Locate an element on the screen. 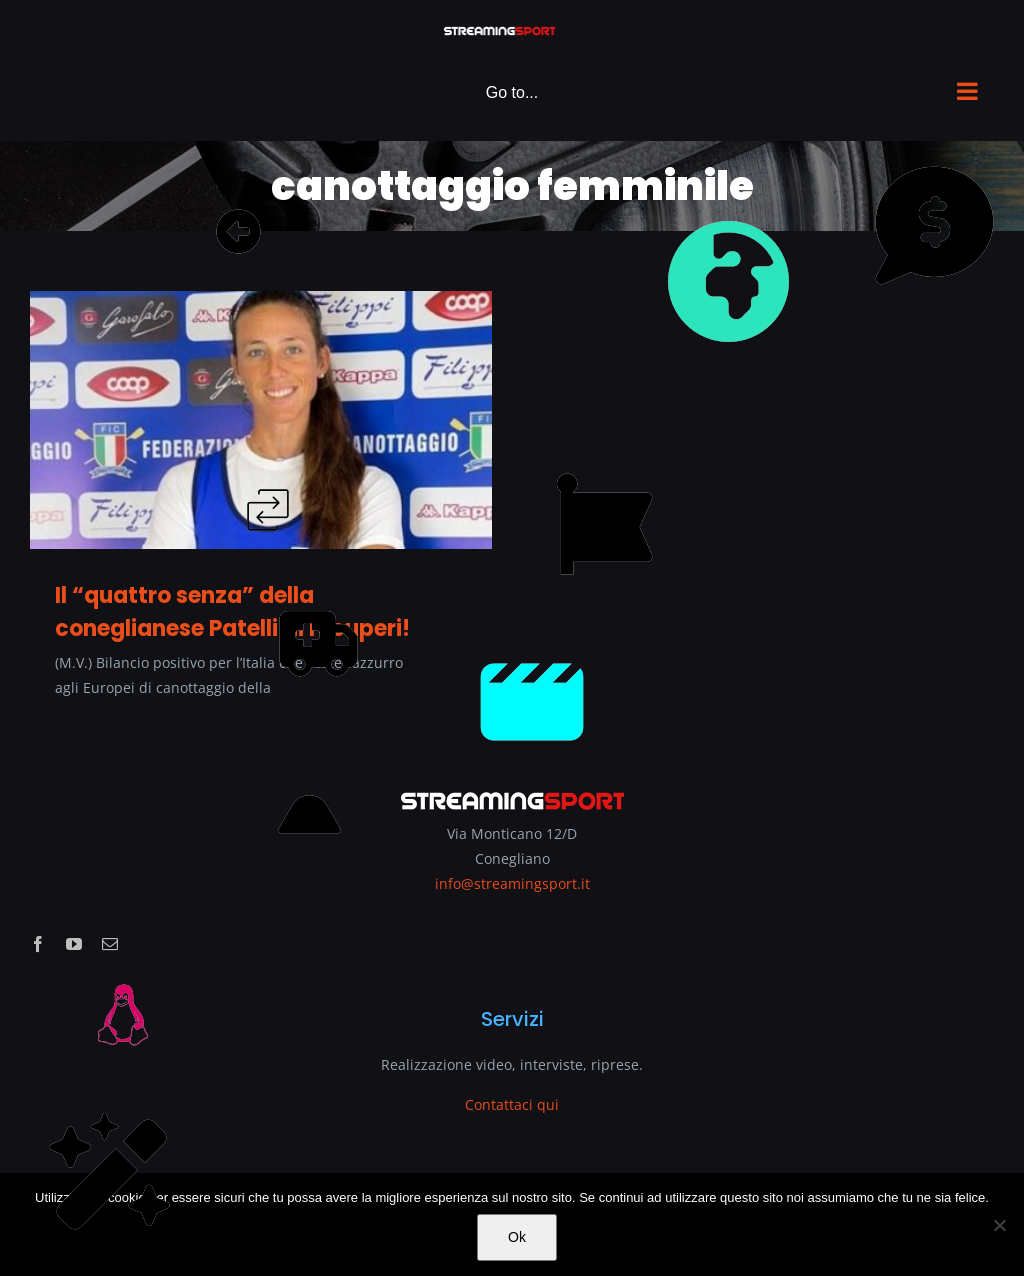 The height and width of the screenshot is (1276, 1024). indicates a mound or hill terrain feature is located at coordinates (309, 814).